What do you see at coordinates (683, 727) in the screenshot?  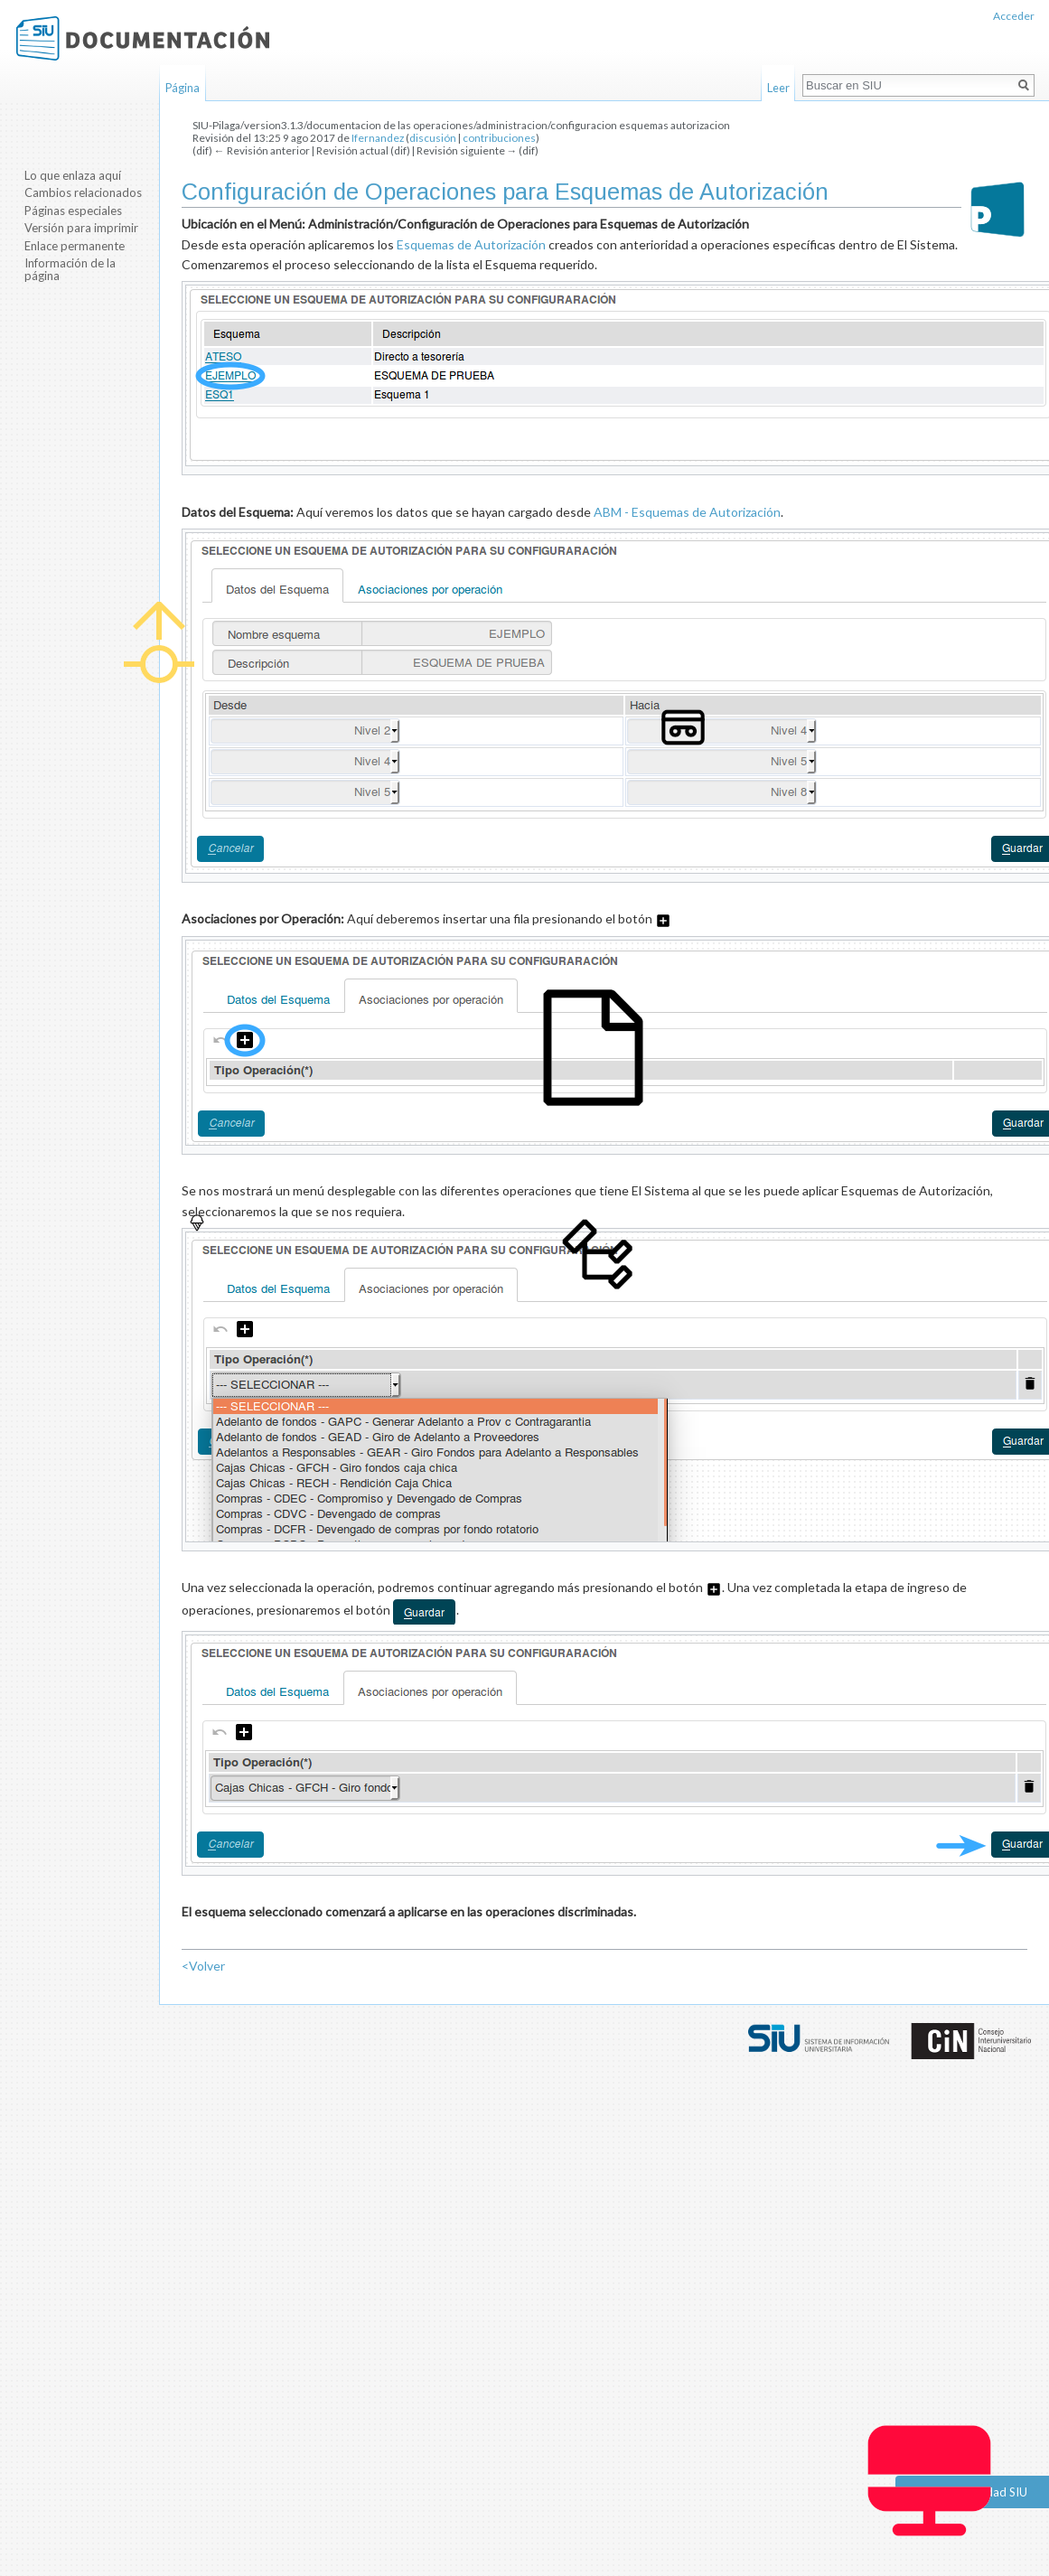 I see `access video archive or recordings` at bounding box center [683, 727].